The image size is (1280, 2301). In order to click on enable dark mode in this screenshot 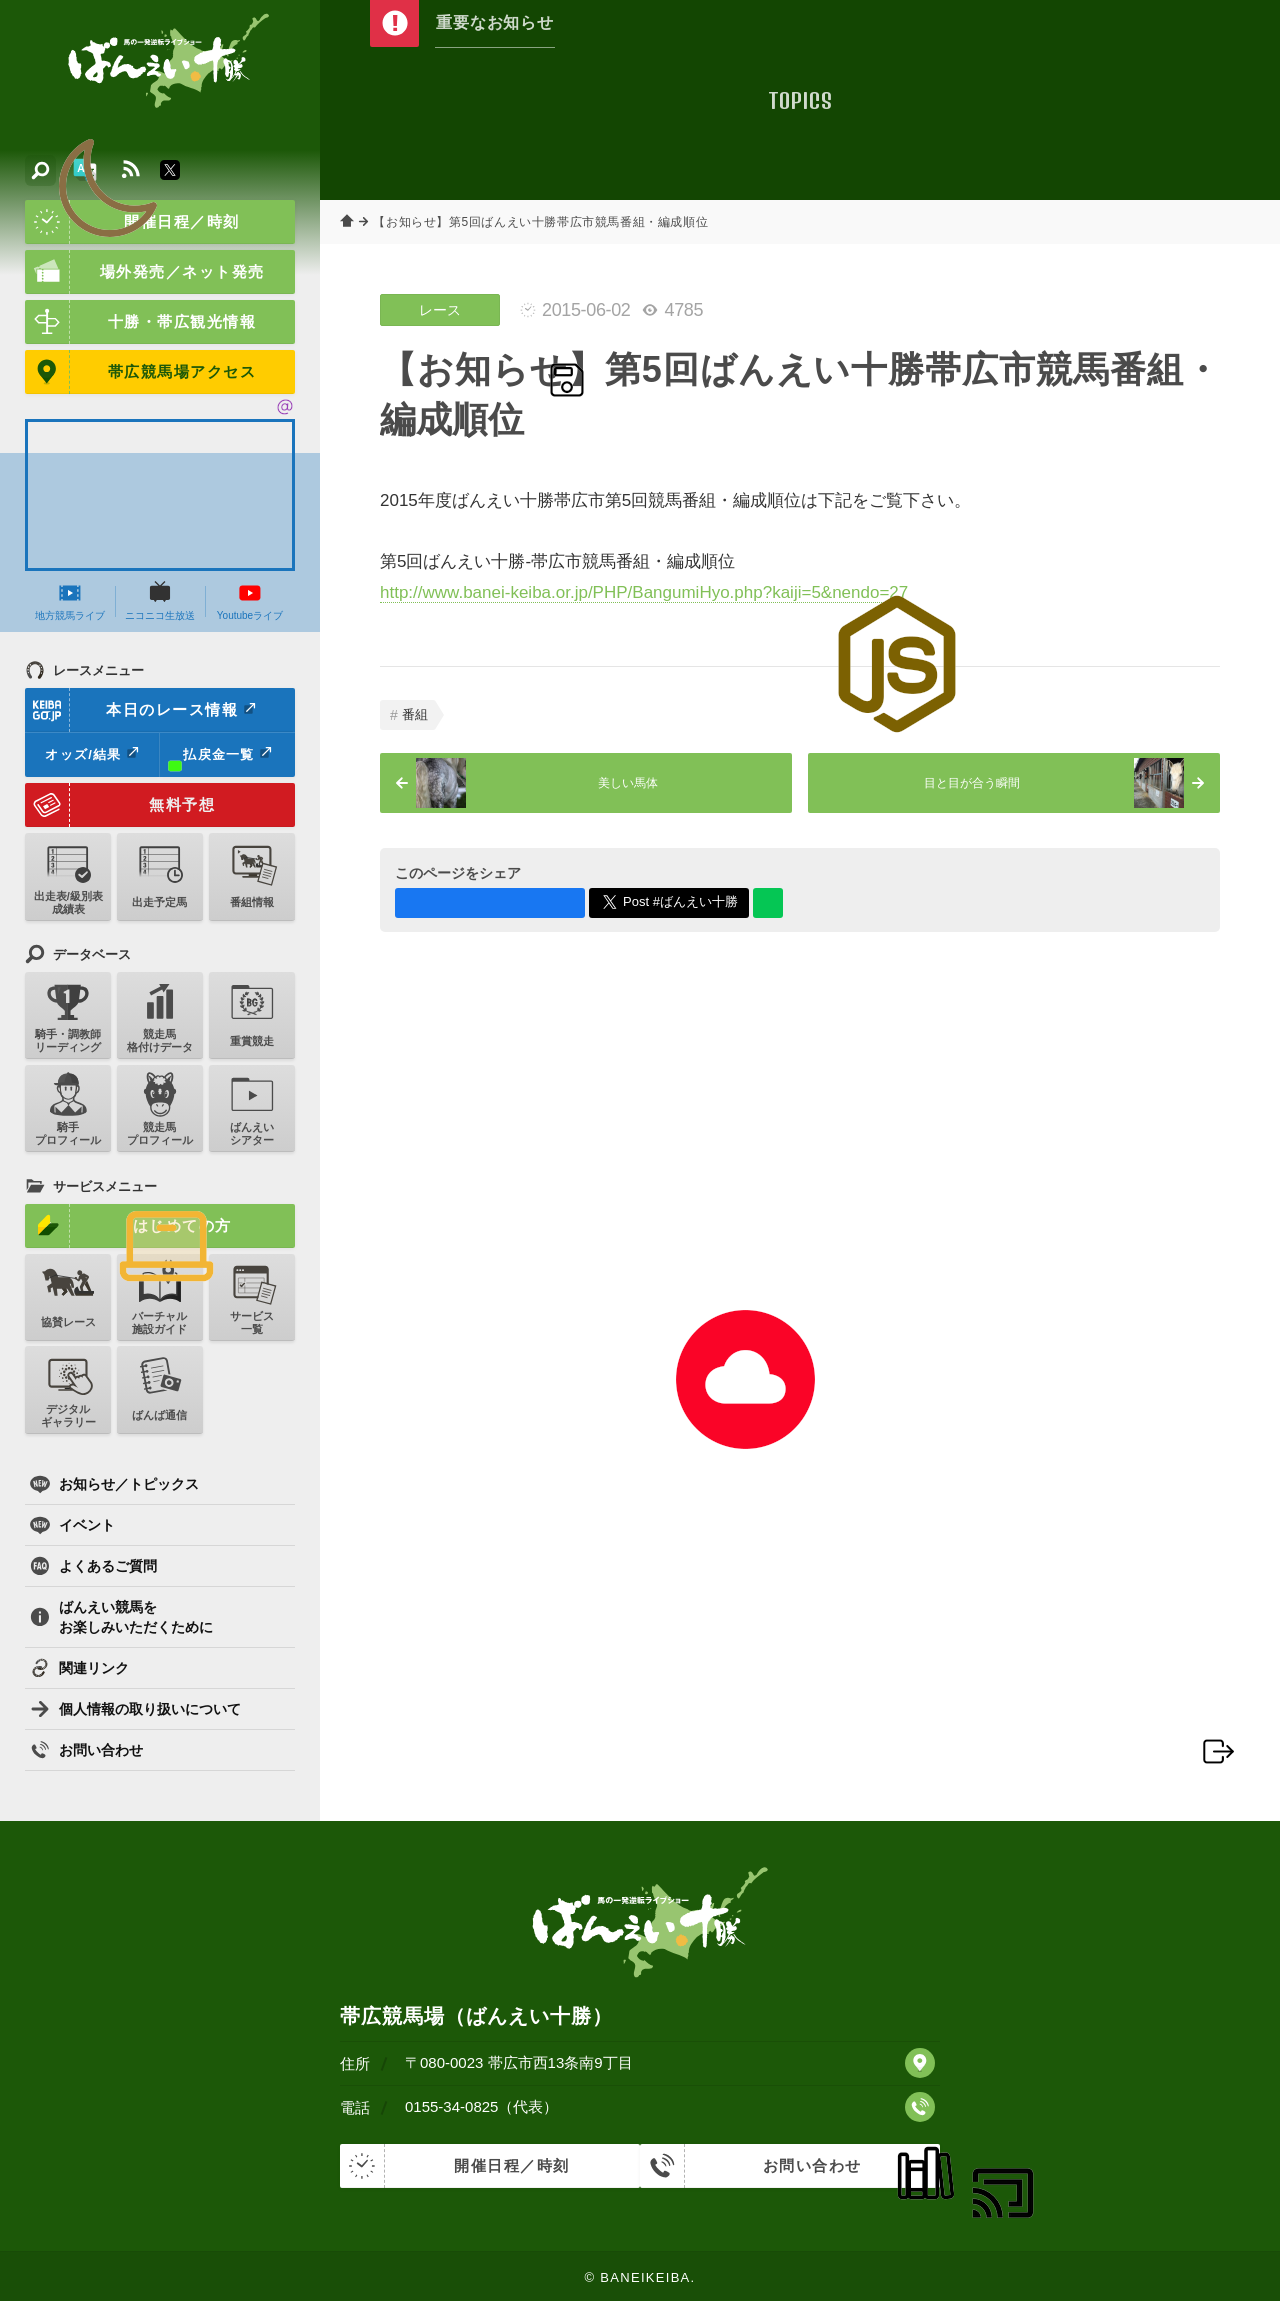, I will do `click(108, 188)`.